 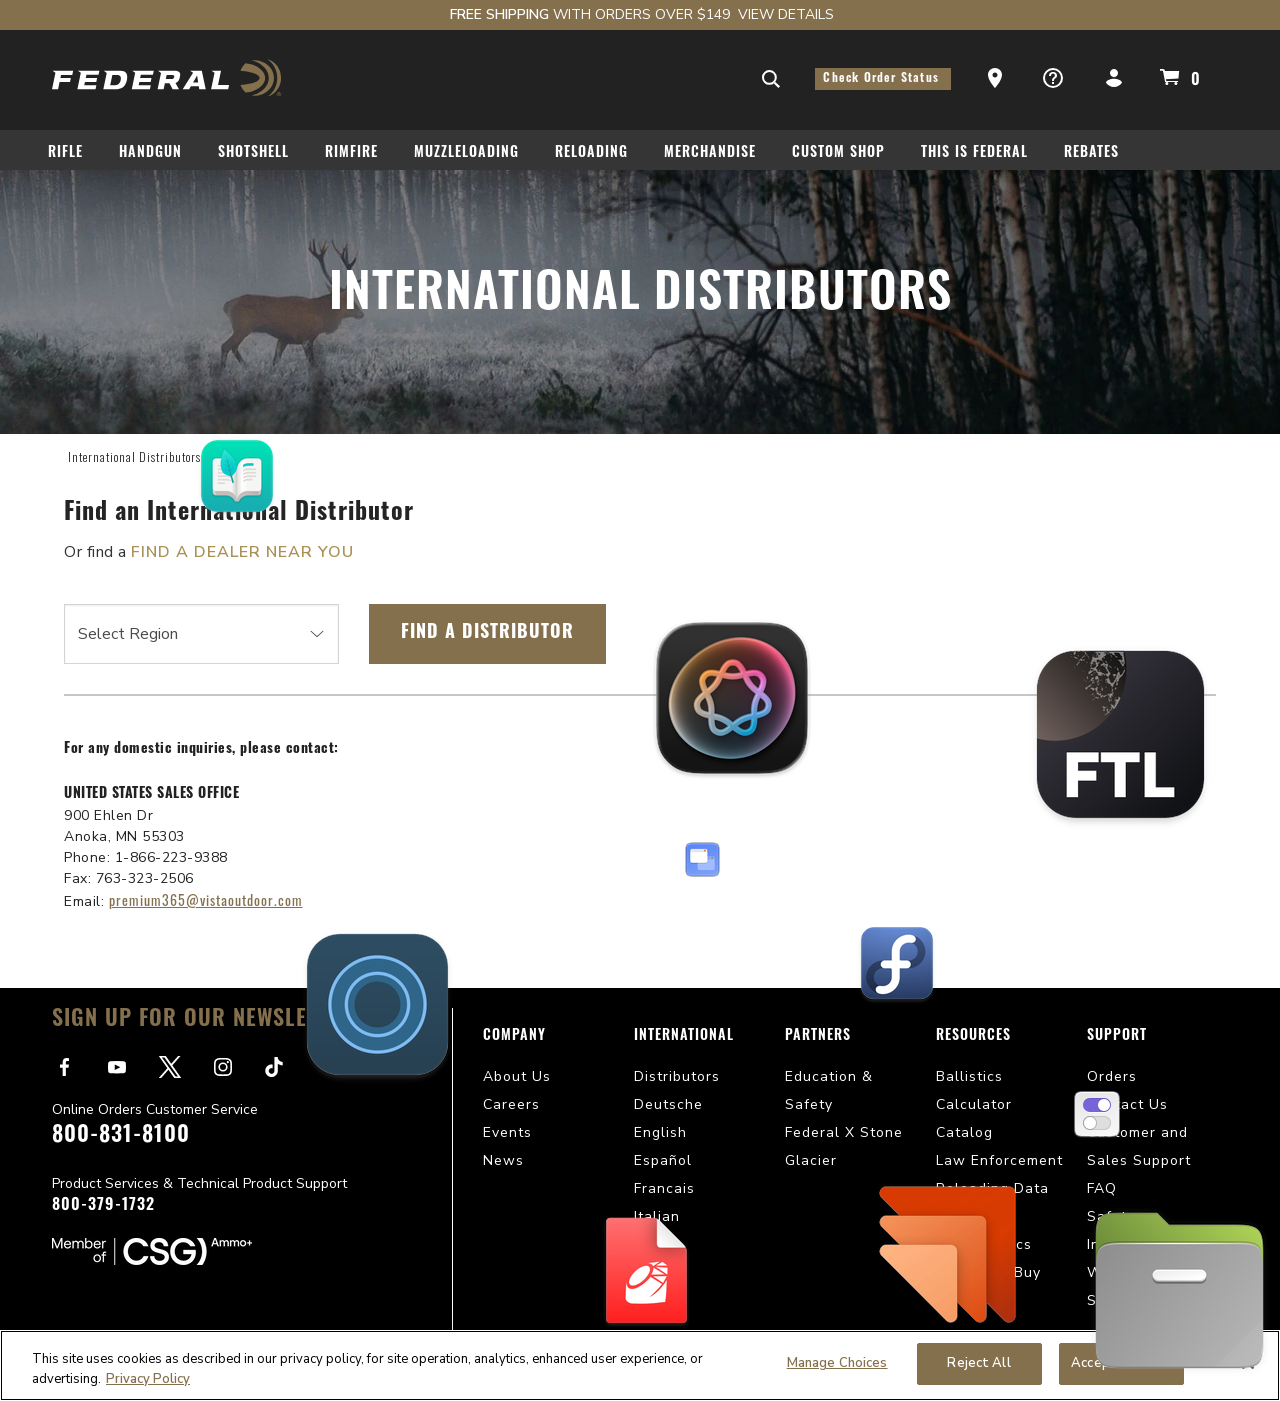 I want to click on launch FTL: Faster Than Light game, so click(x=1120, y=734).